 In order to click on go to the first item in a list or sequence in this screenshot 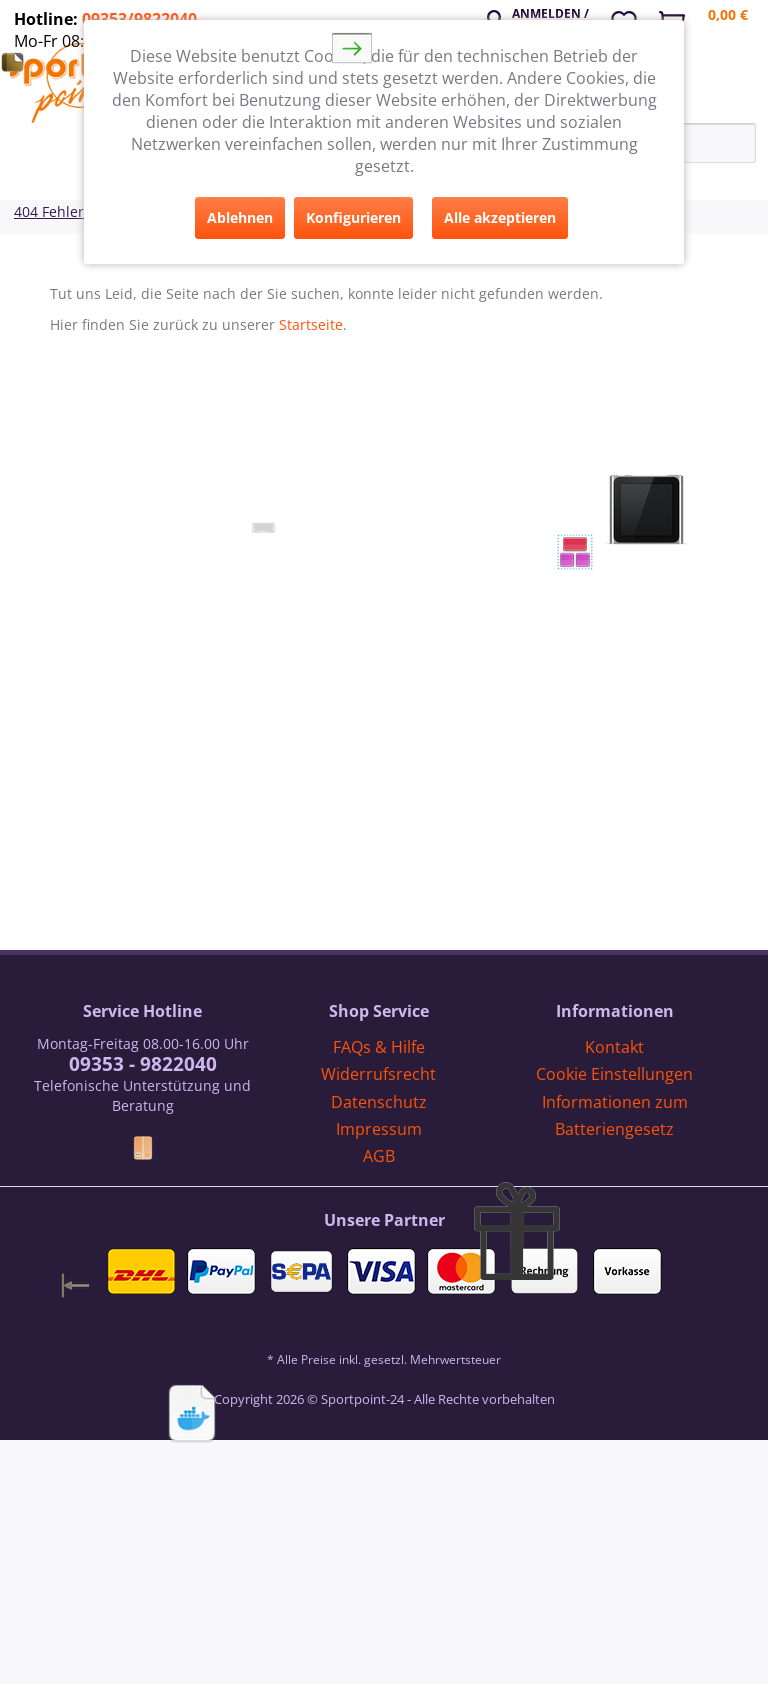, I will do `click(75, 1285)`.